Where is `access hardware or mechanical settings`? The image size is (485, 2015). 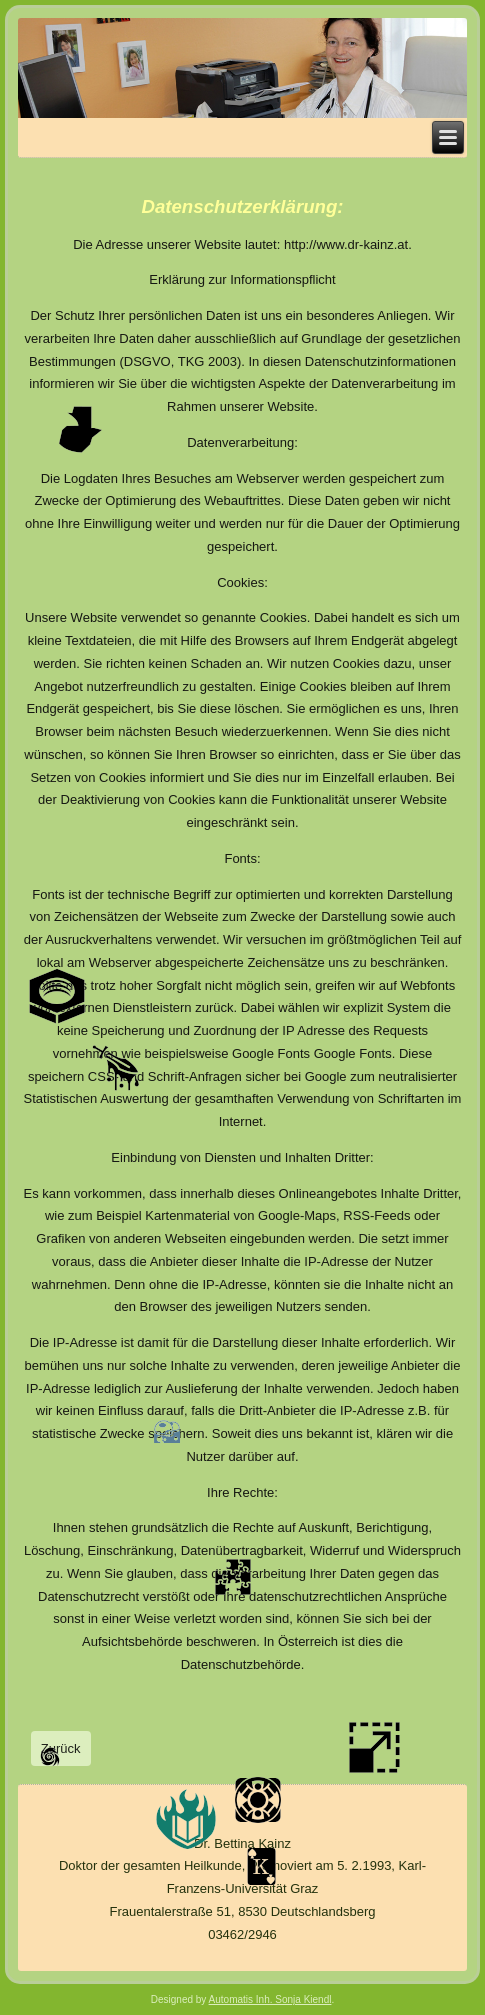 access hardware or mechanical settings is located at coordinates (57, 996).